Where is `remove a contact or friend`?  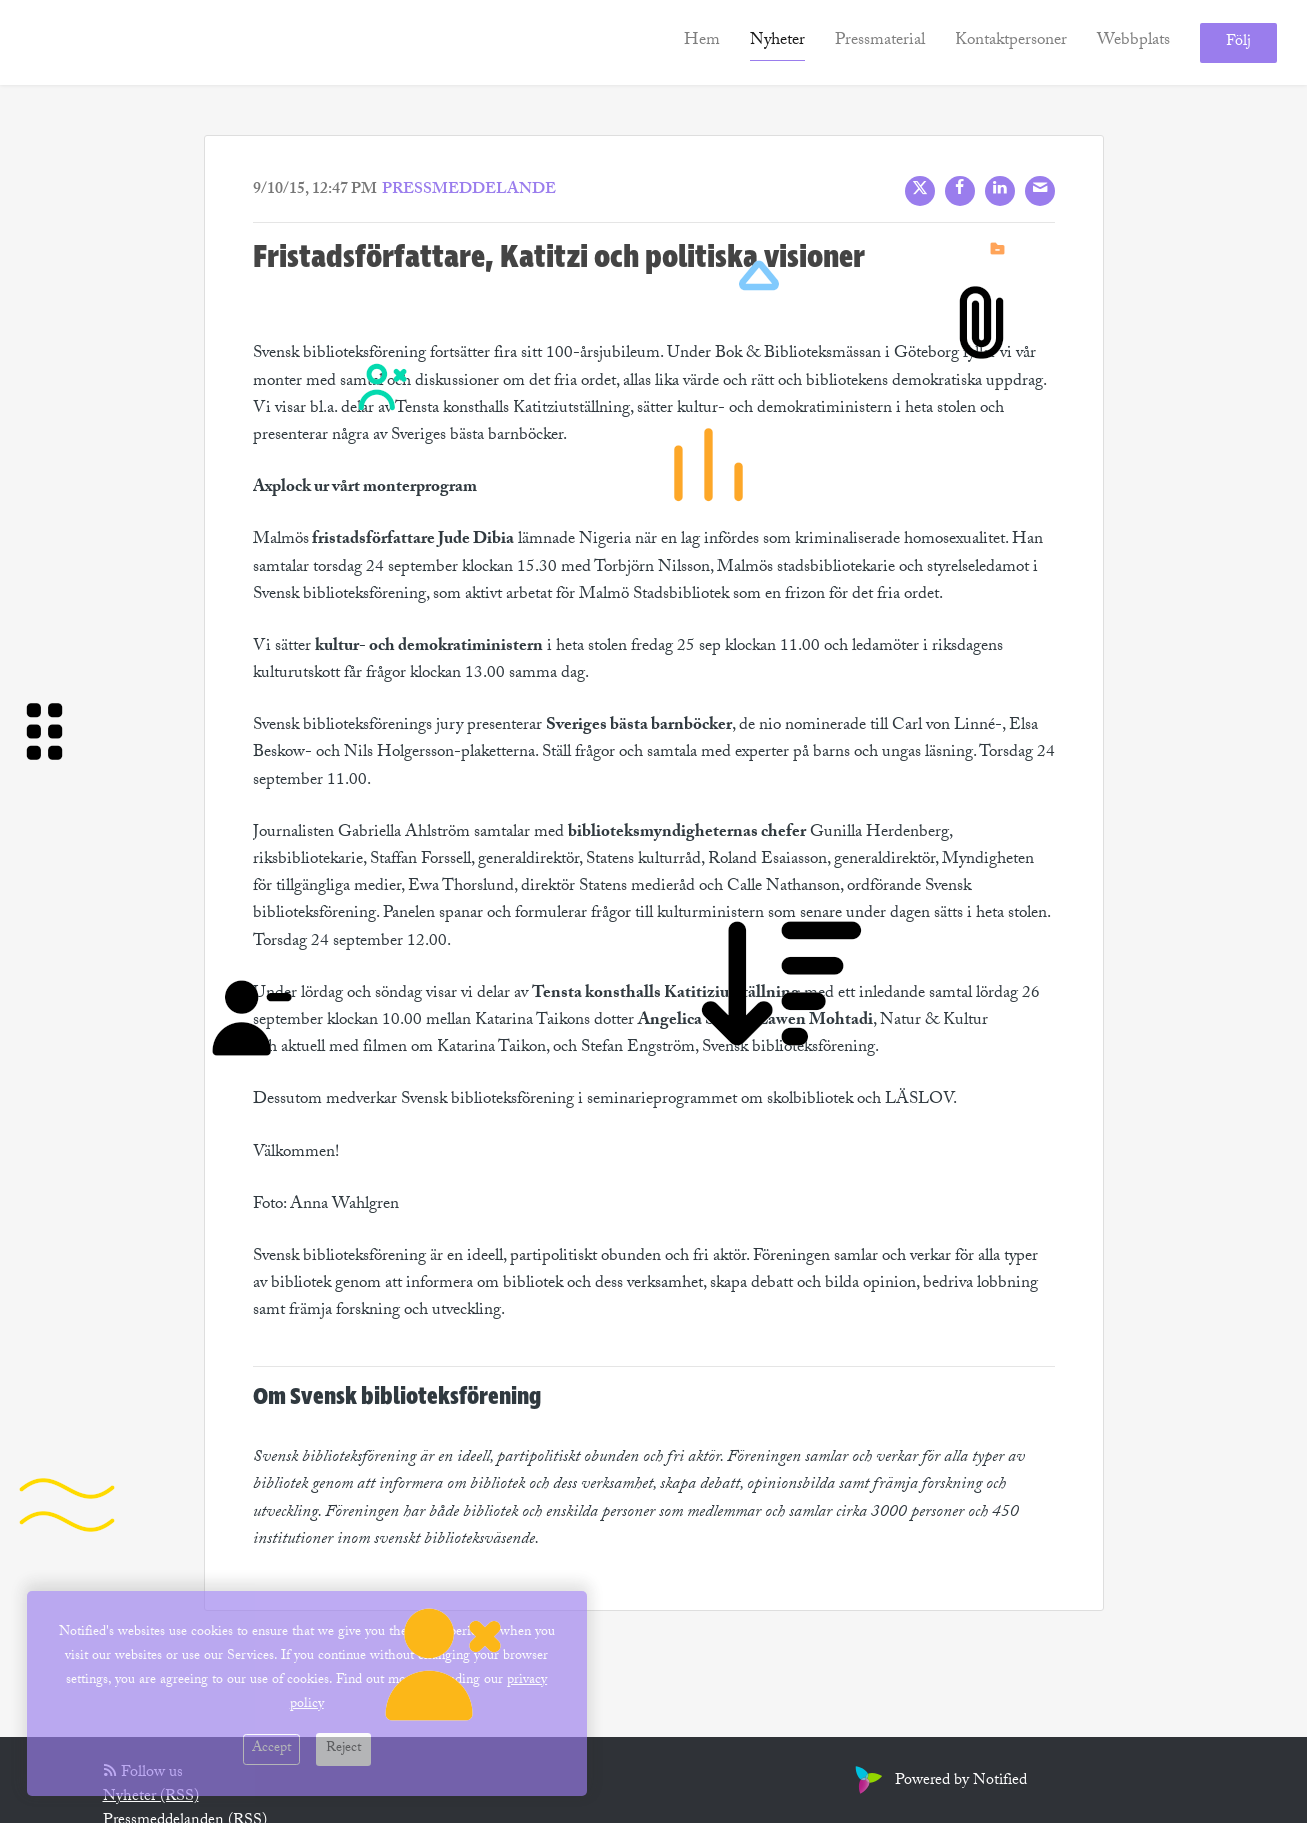 remove a contact or friend is located at coordinates (250, 1018).